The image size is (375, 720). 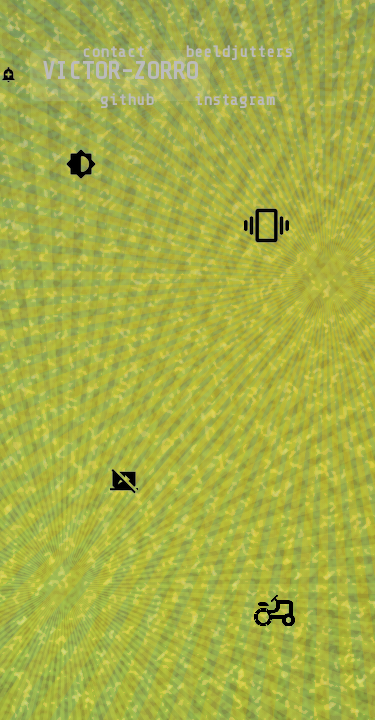 What do you see at coordinates (81, 164) in the screenshot?
I see `adjust display brightness settings` at bounding box center [81, 164].